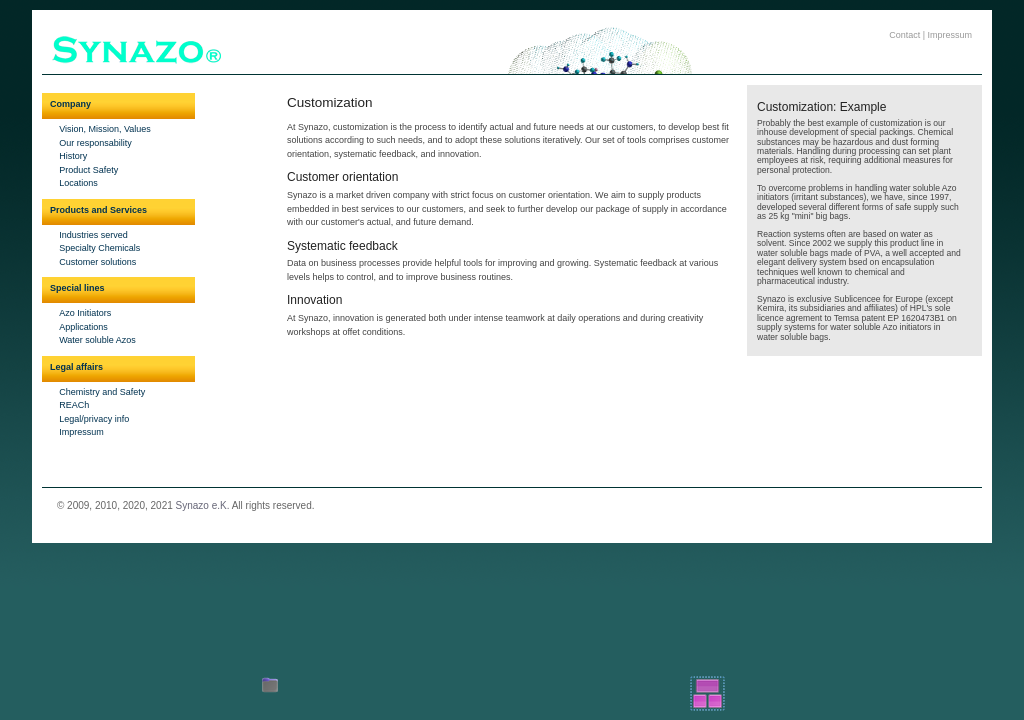  I want to click on open folder to view contents, so click(270, 685).